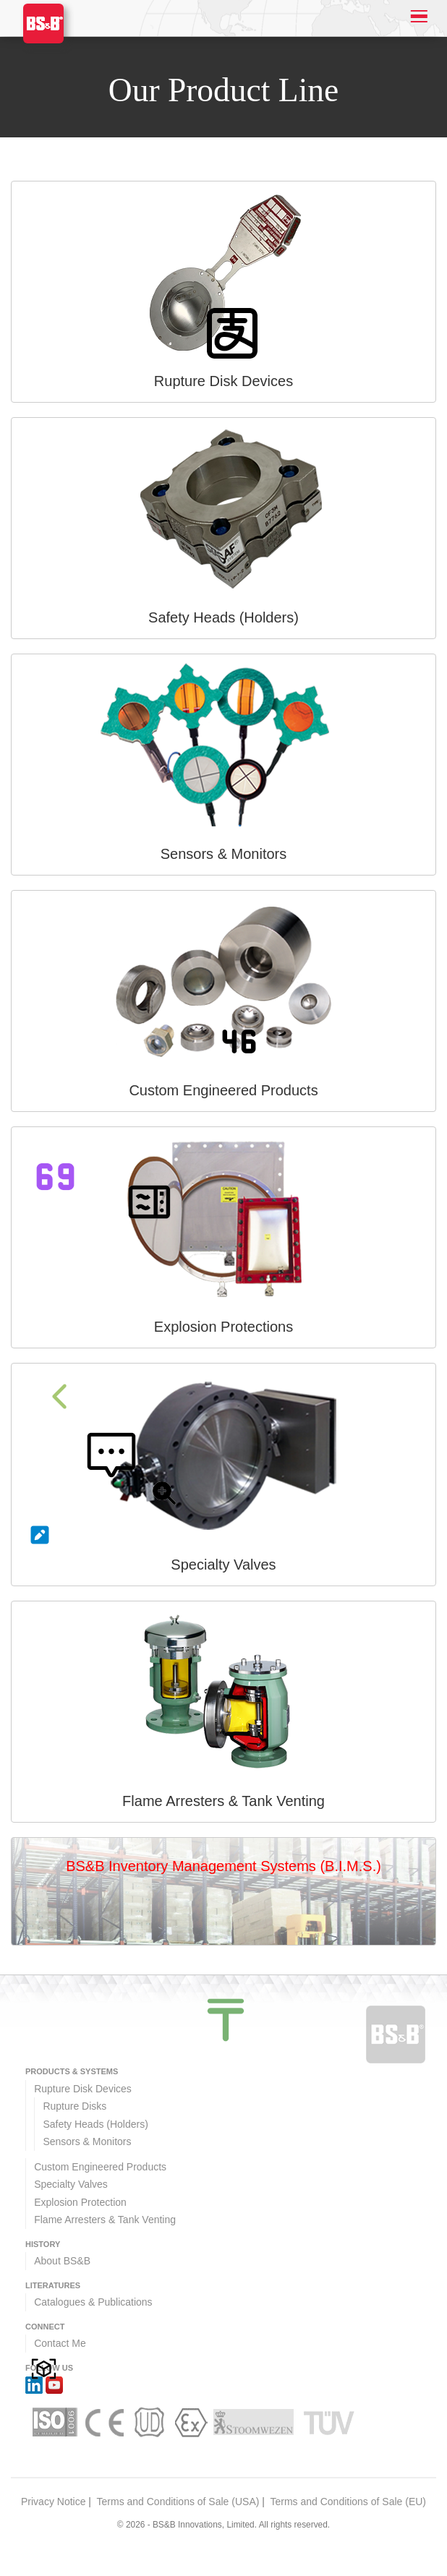 The width and height of the screenshot is (447, 2576). What do you see at coordinates (40, 1535) in the screenshot?
I see `edit or compose a new entry` at bounding box center [40, 1535].